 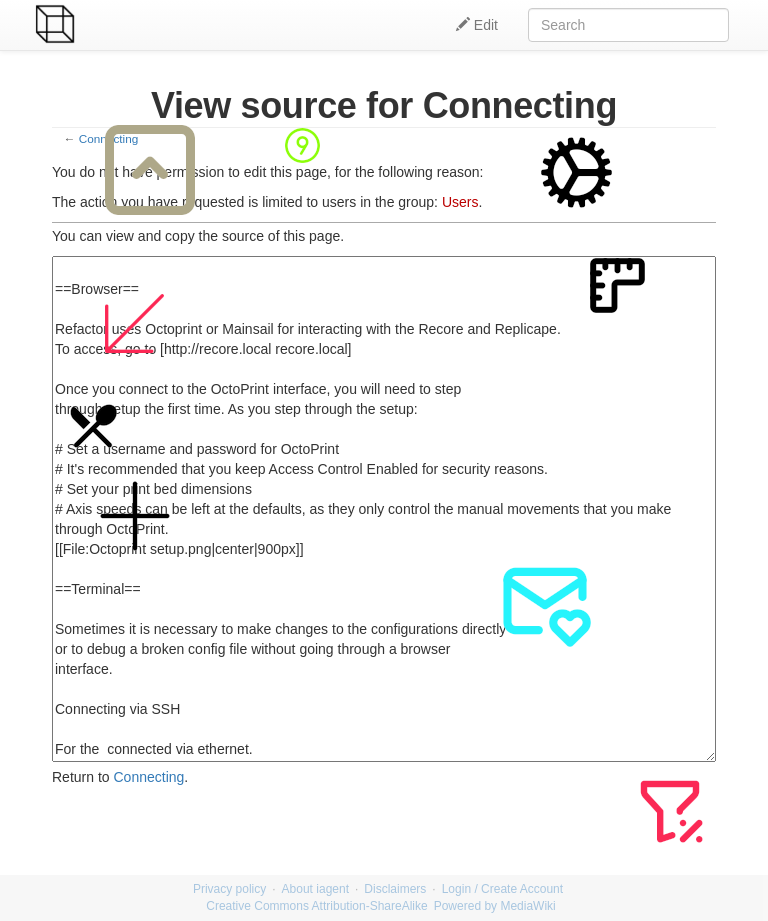 I want to click on add a new item, so click(x=135, y=516).